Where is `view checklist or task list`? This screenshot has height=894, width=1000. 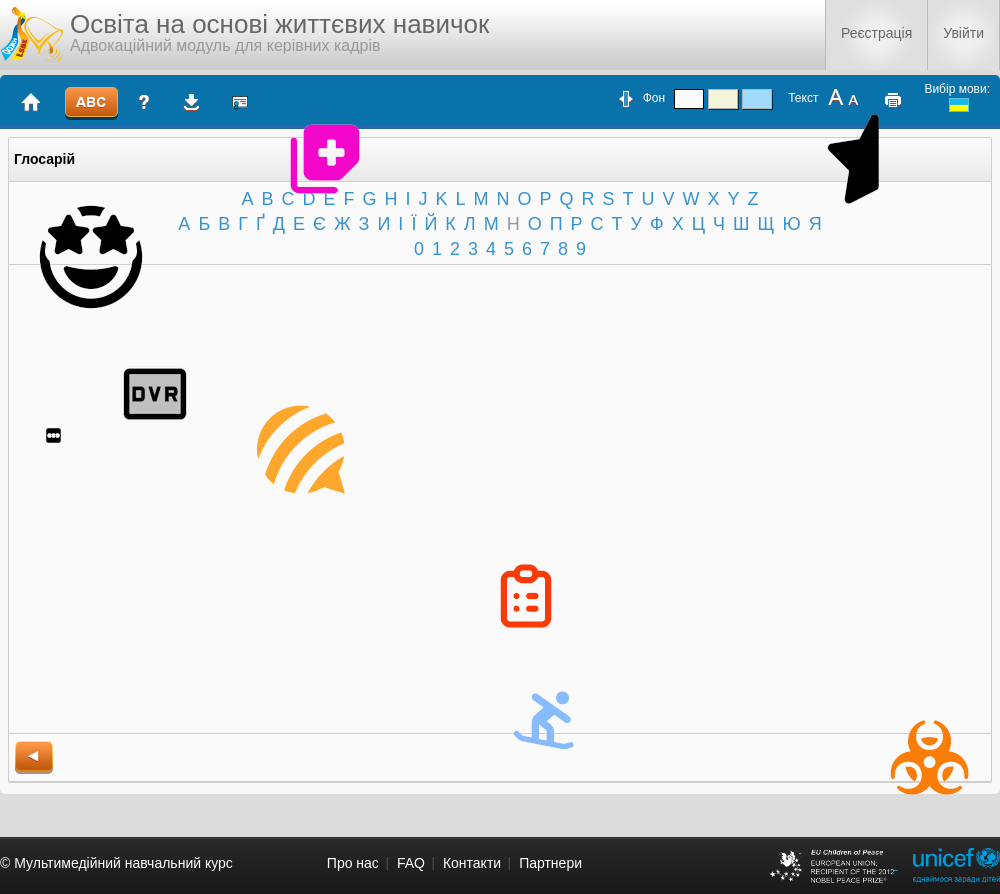
view checklist or task list is located at coordinates (526, 596).